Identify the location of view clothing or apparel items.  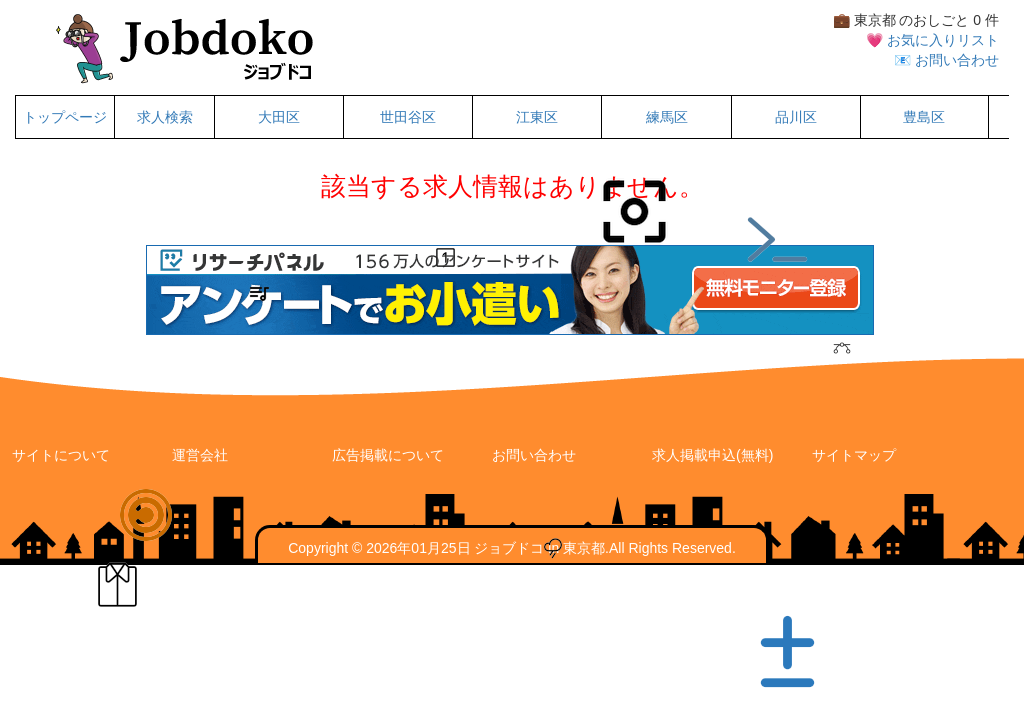
(117, 585).